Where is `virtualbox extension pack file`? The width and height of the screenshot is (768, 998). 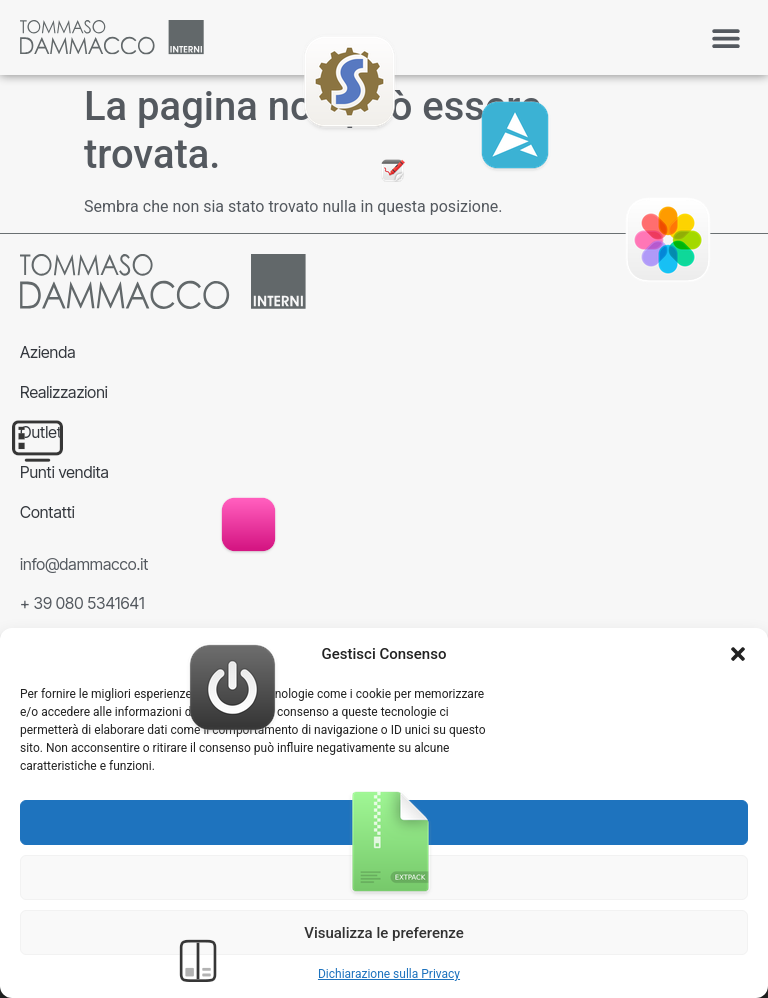 virtualbox extension pack file is located at coordinates (390, 843).